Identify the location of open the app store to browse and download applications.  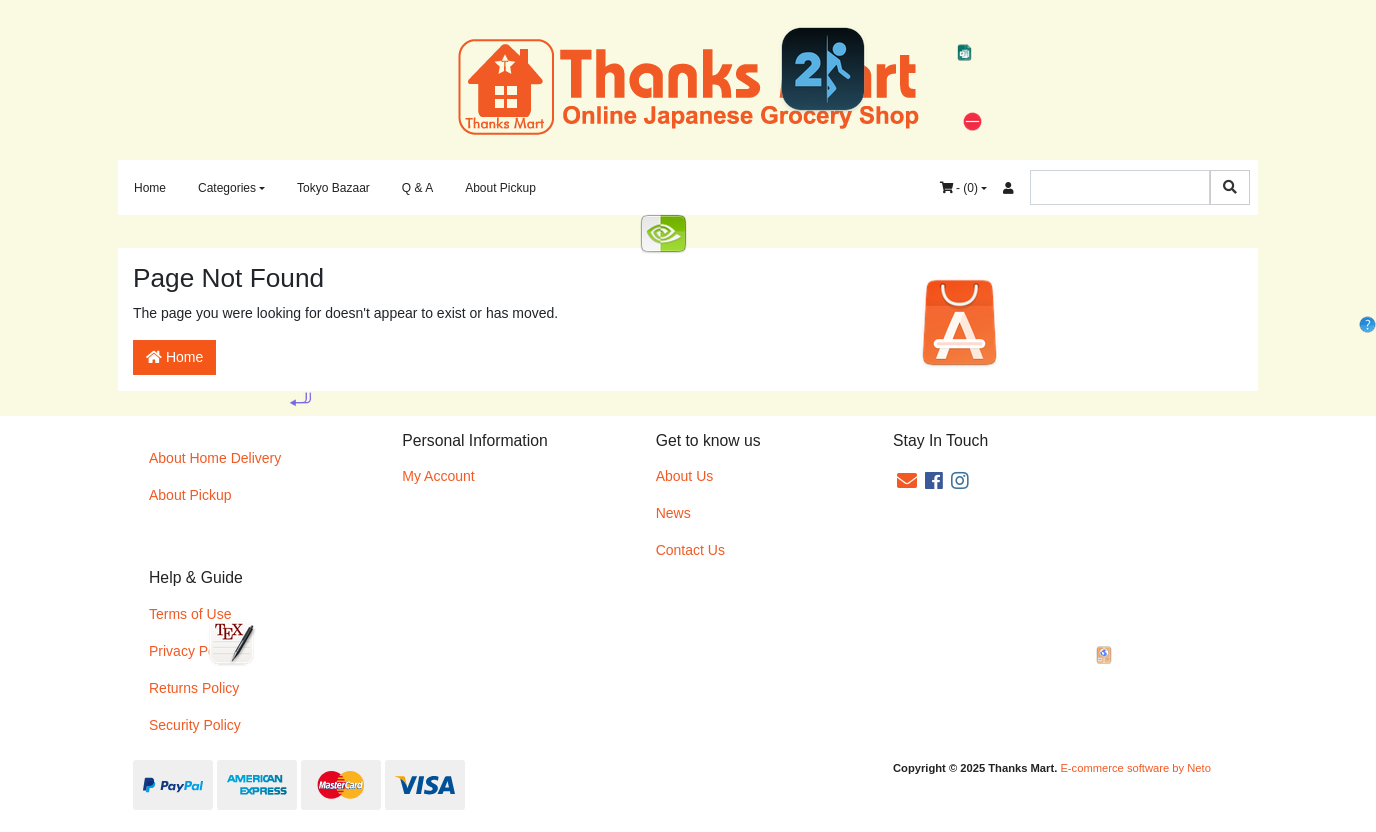
(959, 322).